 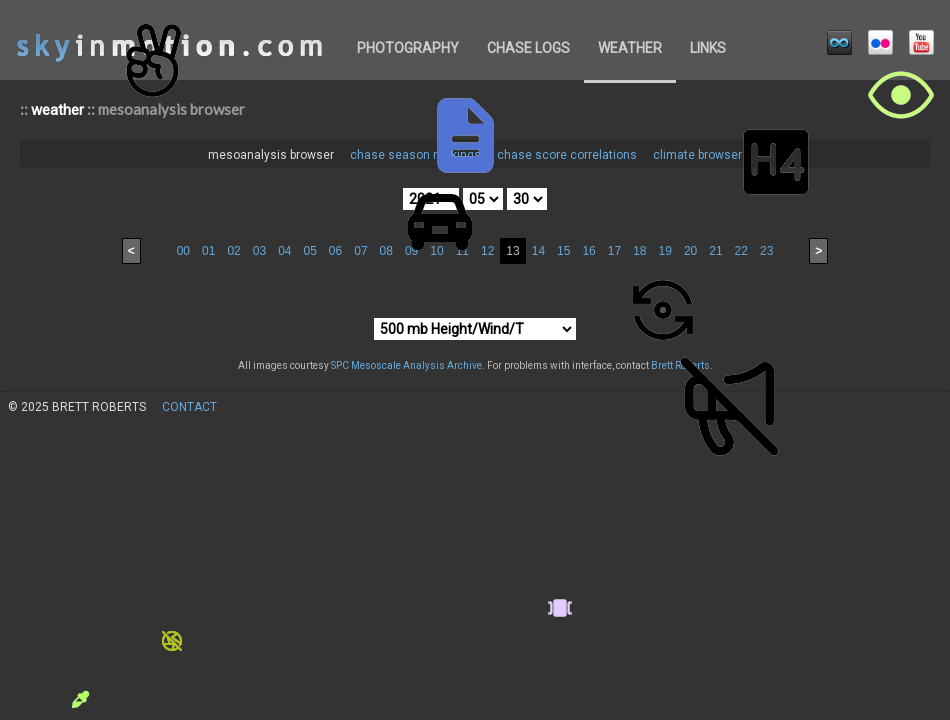 What do you see at coordinates (901, 95) in the screenshot?
I see `view or preview content` at bounding box center [901, 95].